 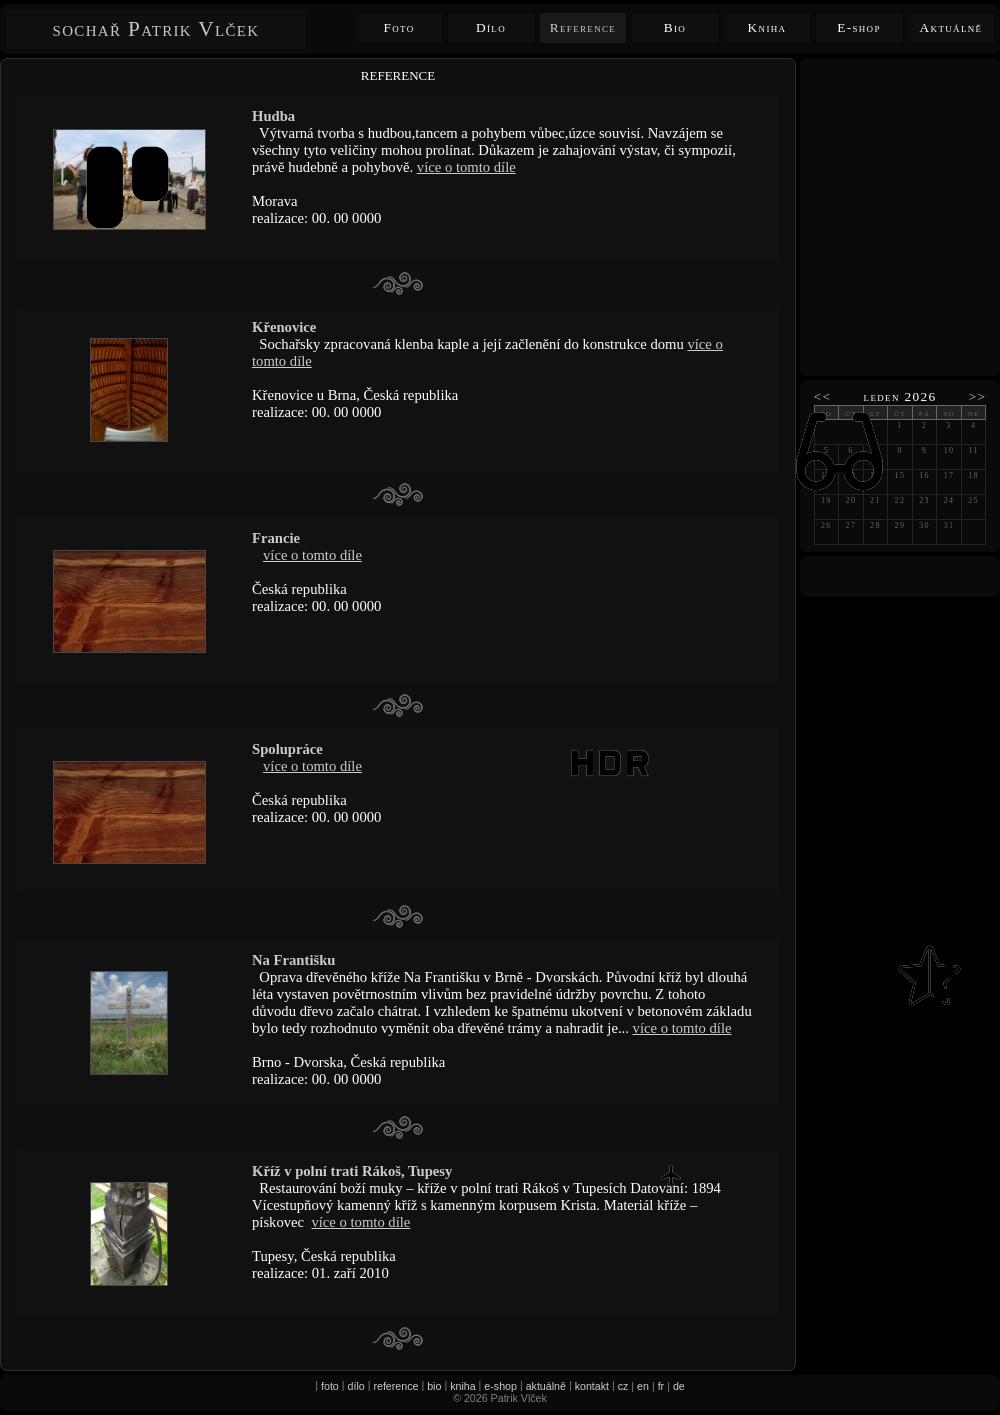 What do you see at coordinates (839, 451) in the screenshot?
I see `view or access reading mode` at bounding box center [839, 451].